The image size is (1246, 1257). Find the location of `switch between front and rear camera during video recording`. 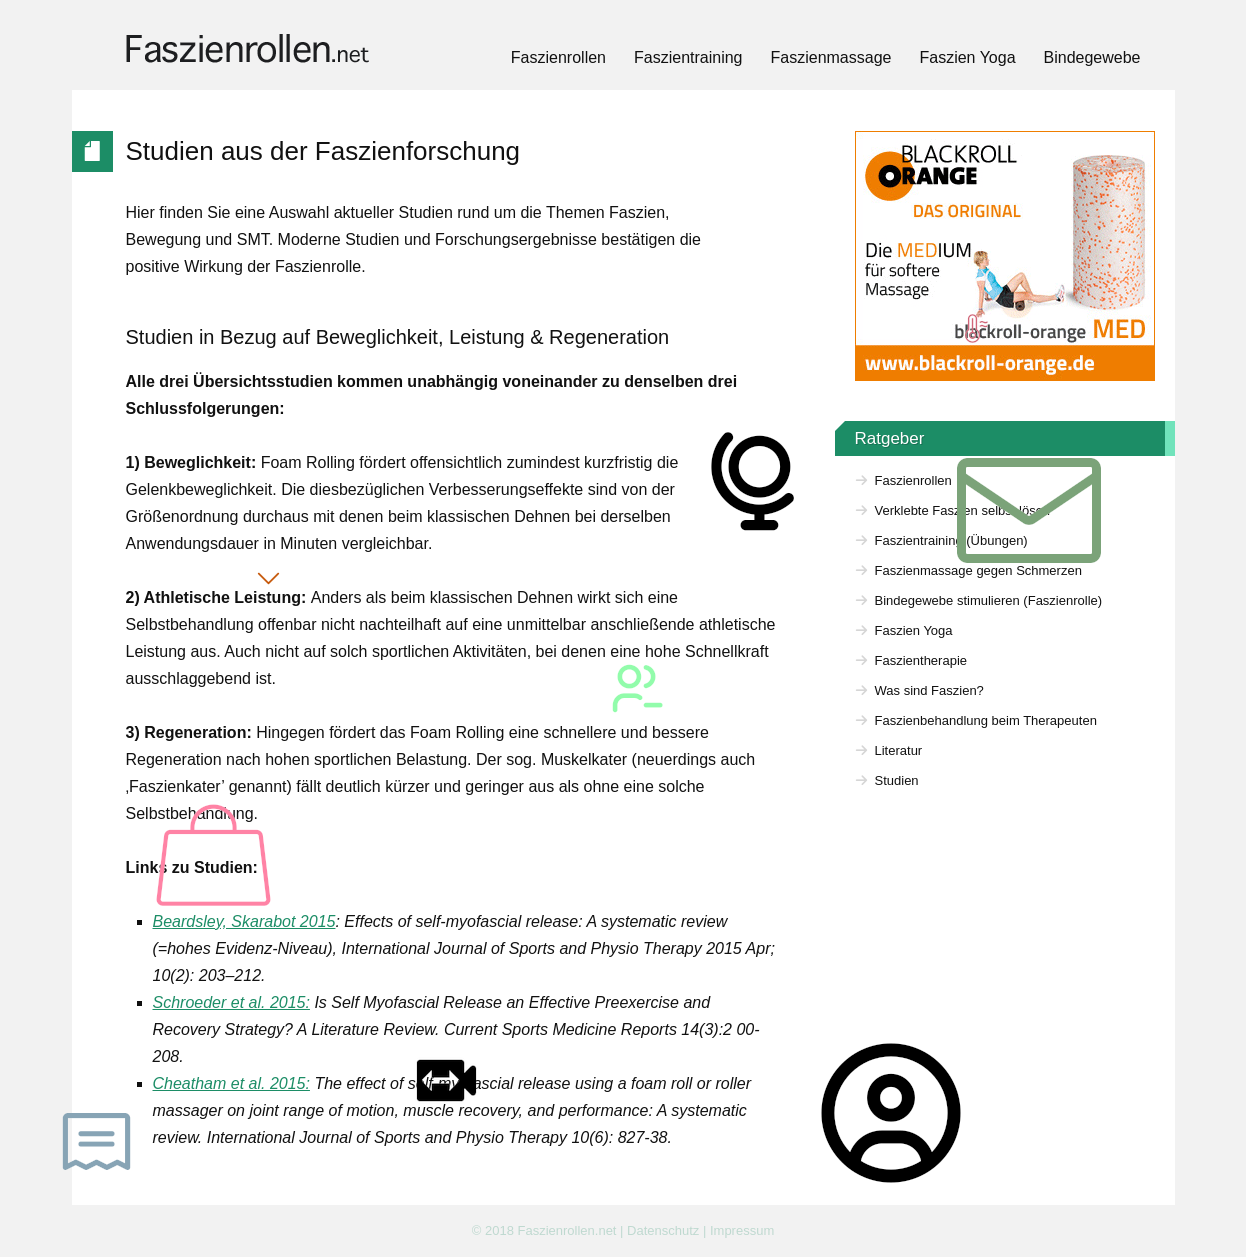

switch between front and rear camera during video recording is located at coordinates (446, 1080).